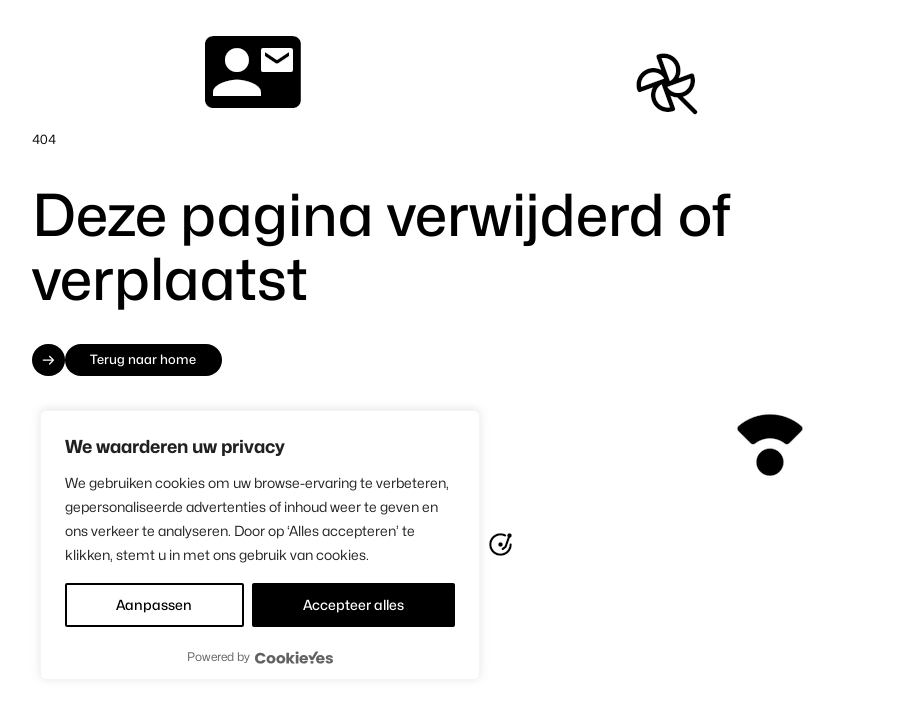 This screenshot has width=916, height=720. I want to click on decorative or playful element indicating fun or whimsy, so click(668, 85).